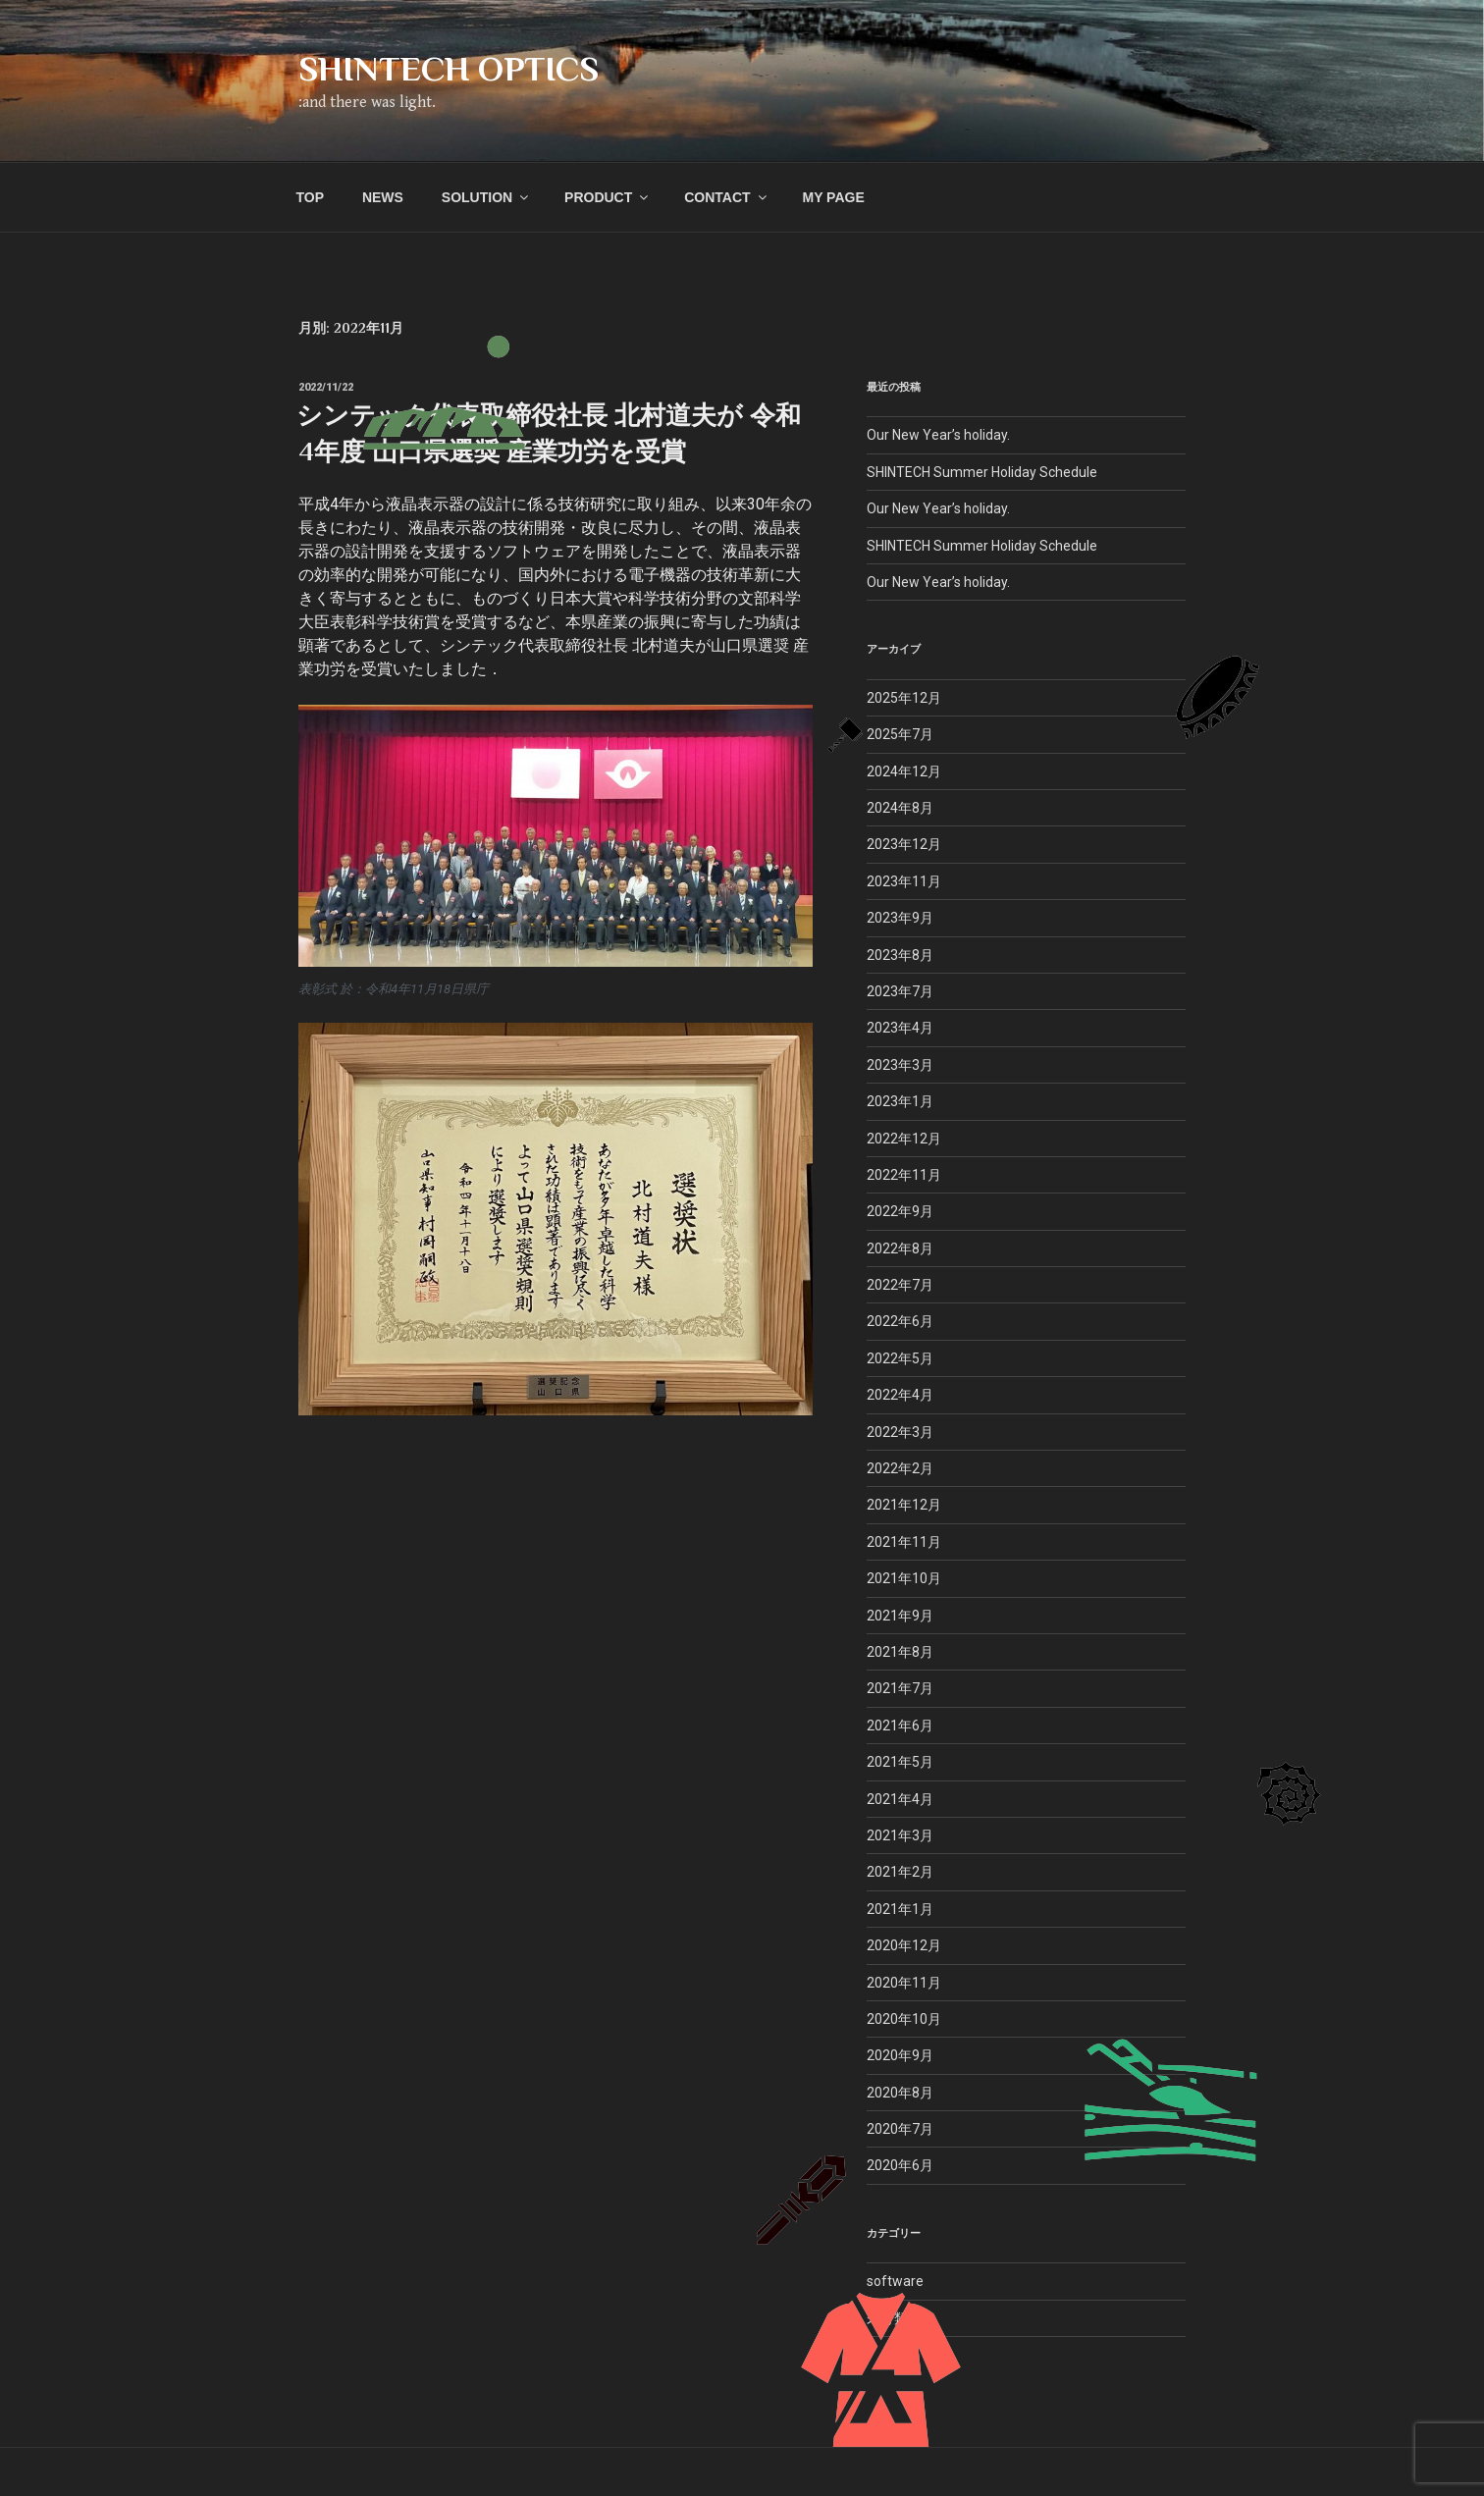 Image resolution: width=1484 pixels, height=2496 pixels. I want to click on access Thor or Norse mythology-themed content, so click(845, 735).